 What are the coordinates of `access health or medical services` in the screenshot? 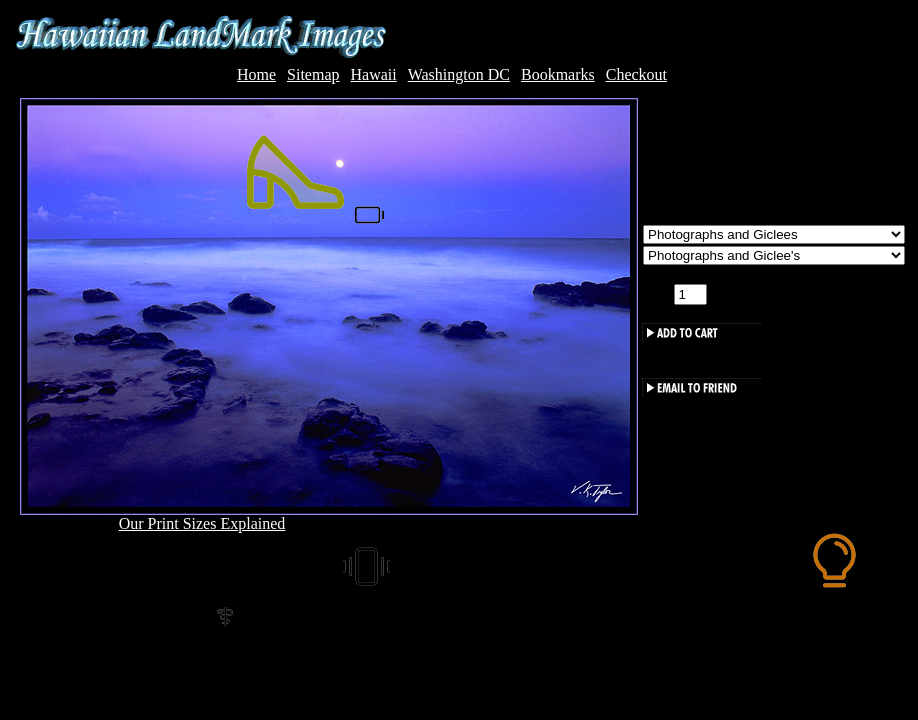 It's located at (225, 616).